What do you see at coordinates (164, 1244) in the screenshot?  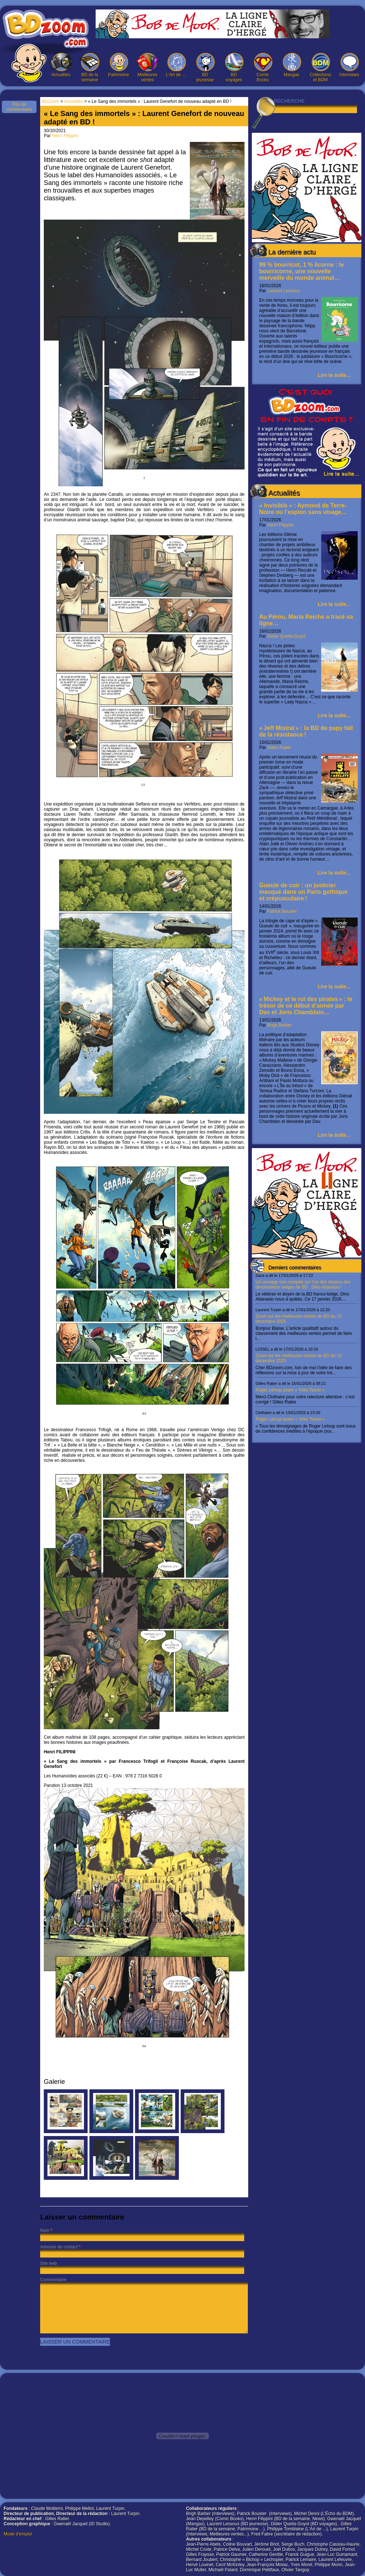 I see `indicates unread email in inbox` at bounding box center [164, 1244].